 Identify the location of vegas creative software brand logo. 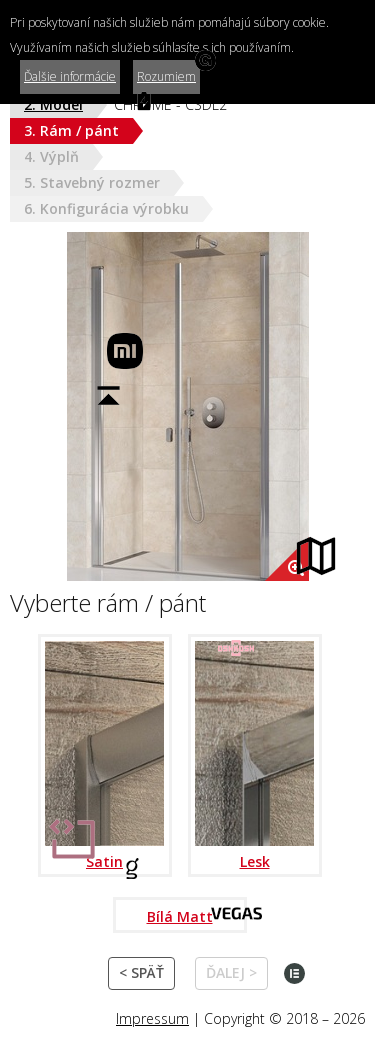
(236, 913).